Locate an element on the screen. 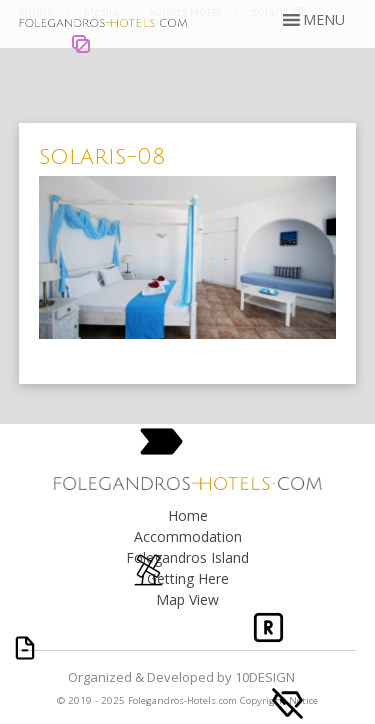  indicates premium features are unavailable is located at coordinates (287, 703).